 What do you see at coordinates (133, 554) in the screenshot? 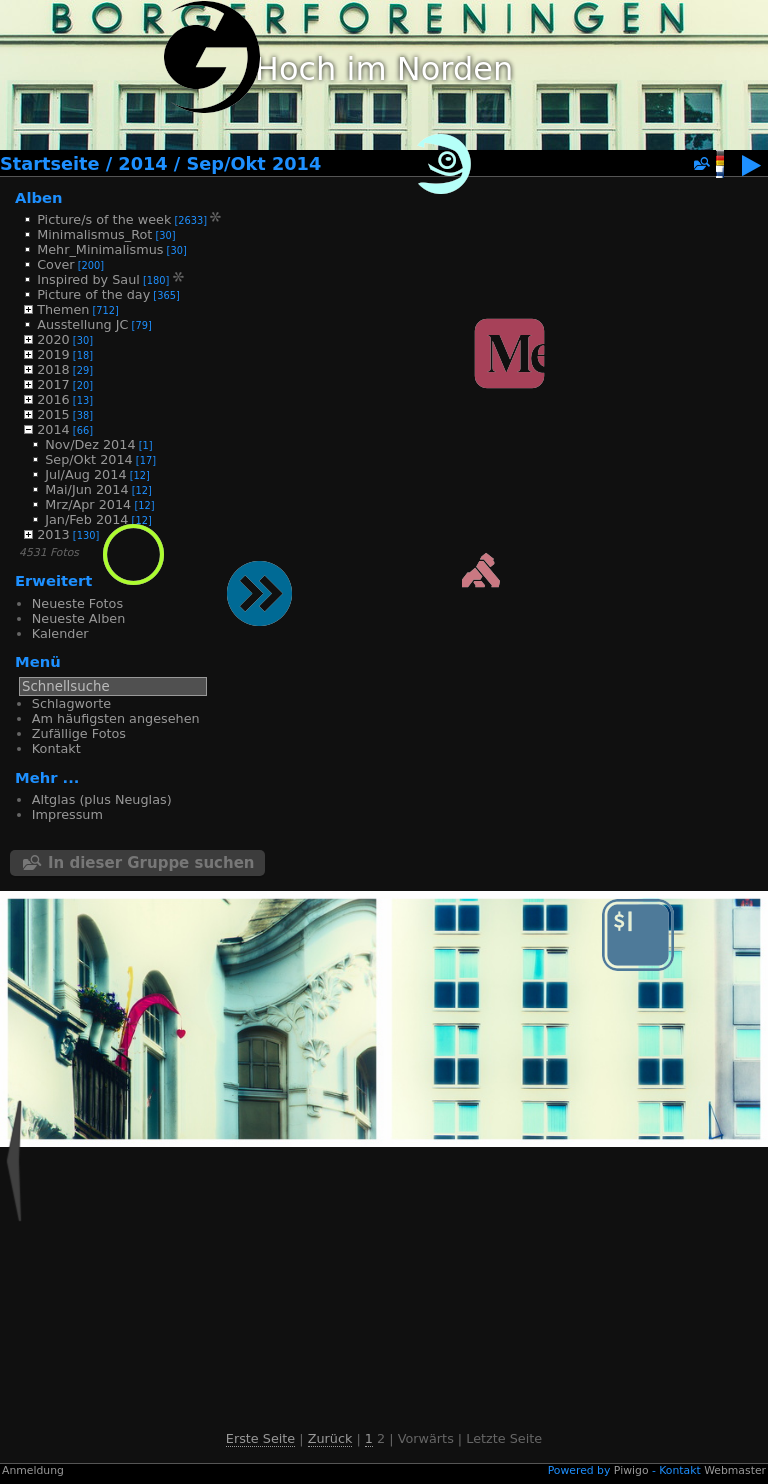
I see `conventional commits project logo` at bounding box center [133, 554].